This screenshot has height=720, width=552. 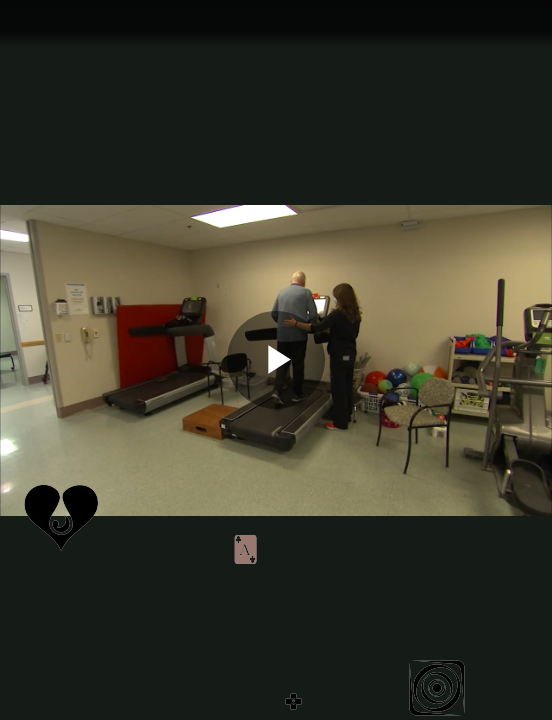 What do you see at coordinates (437, 688) in the screenshot?
I see `abstract decorative element or game asset` at bounding box center [437, 688].